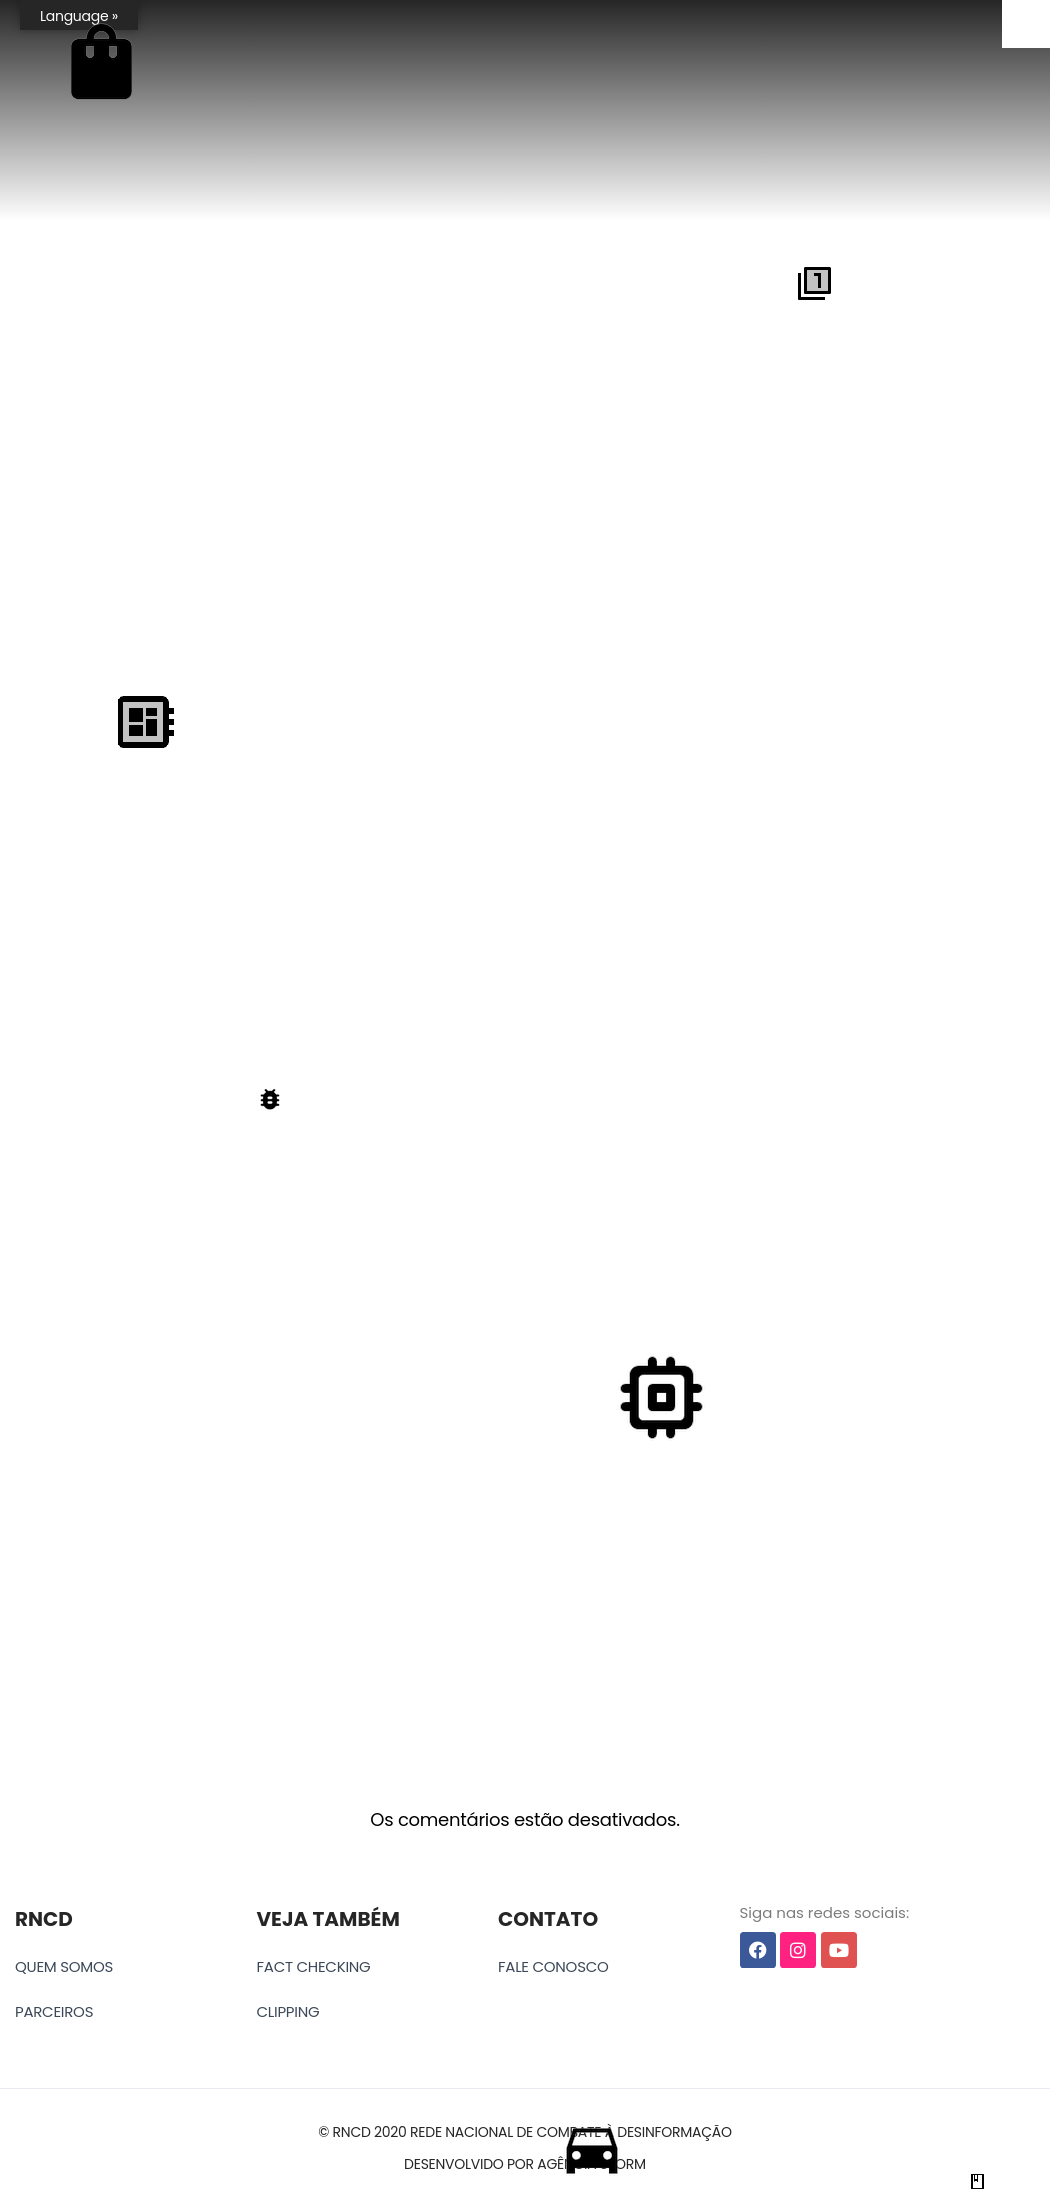 Image resolution: width=1050 pixels, height=2204 pixels. What do you see at coordinates (977, 2181) in the screenshot?
I see `access your classes or courses` at bounding box center [977, 2181].